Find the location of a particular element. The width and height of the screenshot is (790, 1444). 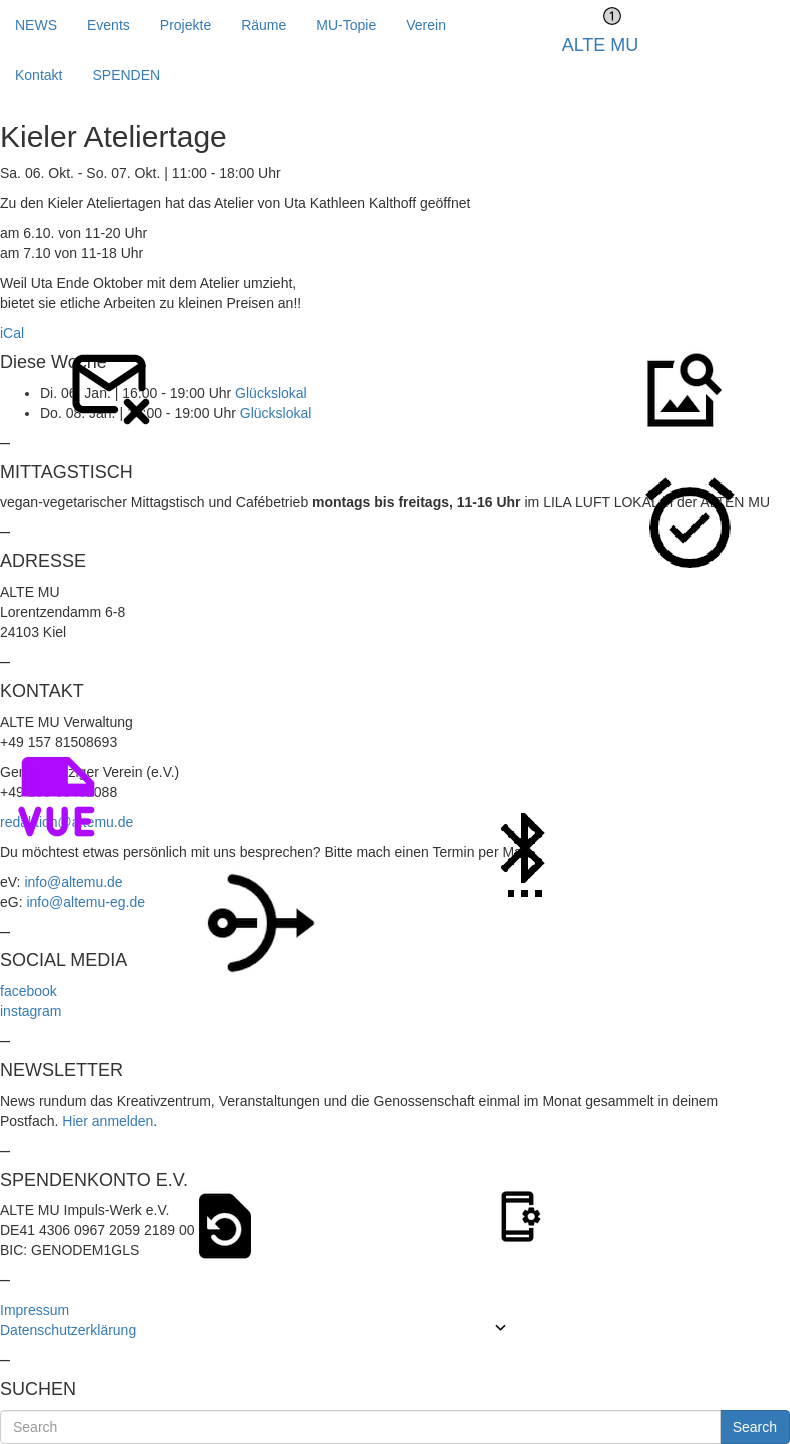

network address translation settings is located at coordinates (262, 923).